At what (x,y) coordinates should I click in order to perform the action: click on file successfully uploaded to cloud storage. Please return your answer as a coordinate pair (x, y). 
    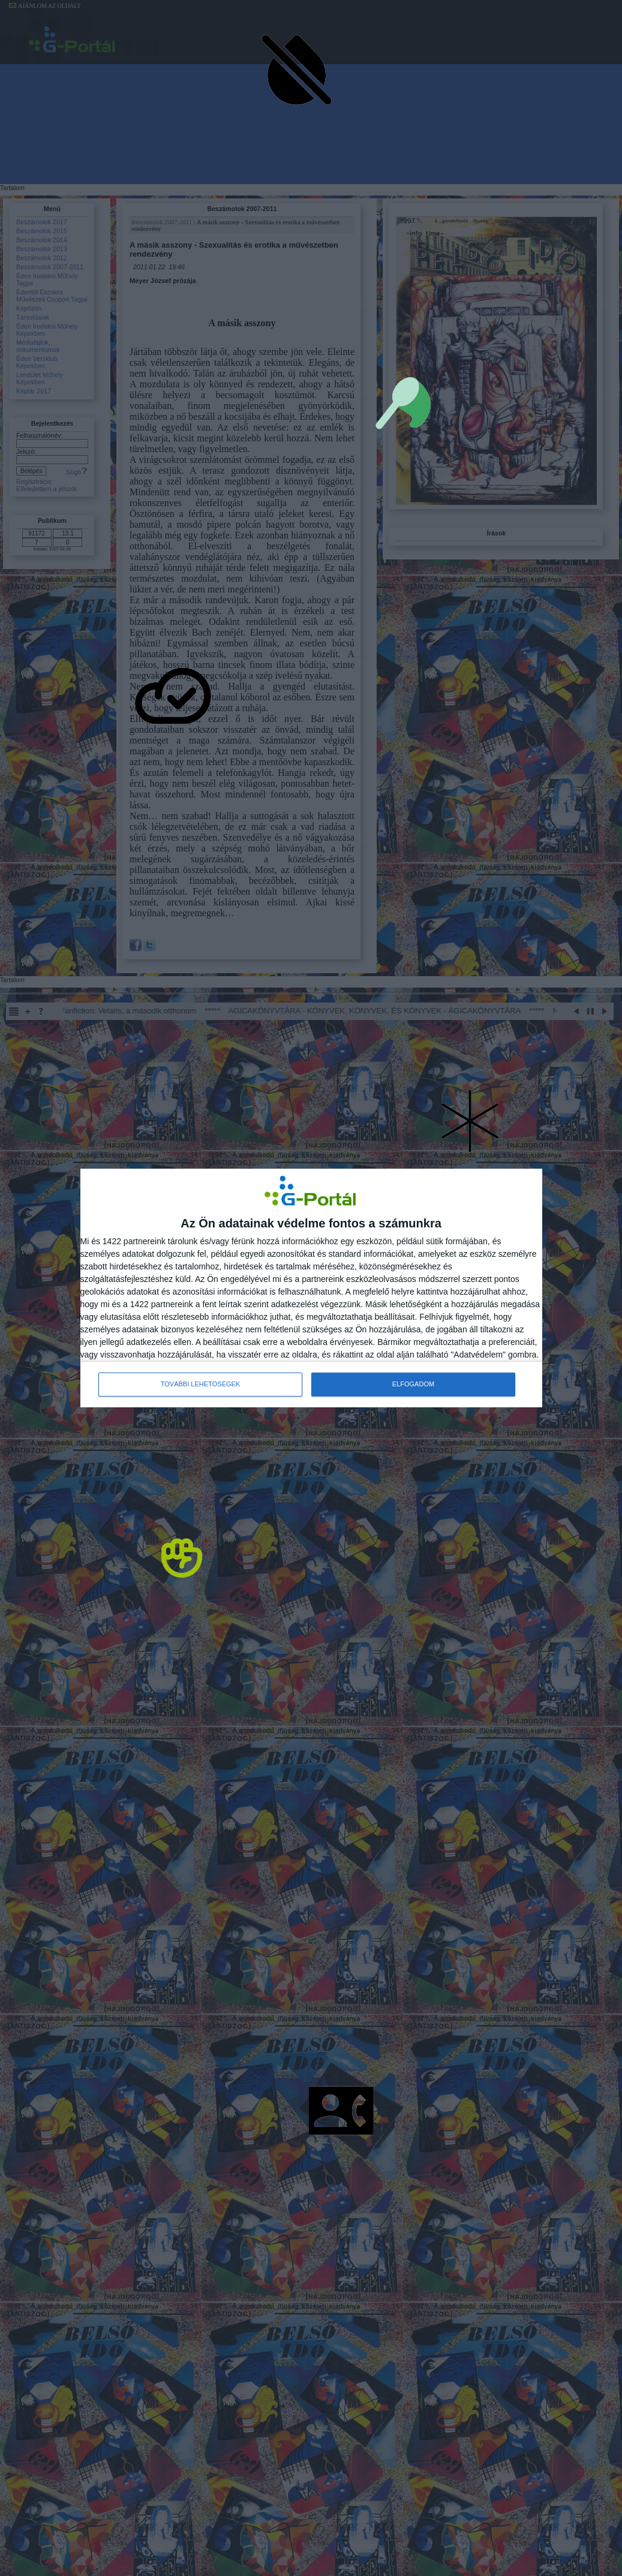
    Looking at the image, I should click on (173, 696).